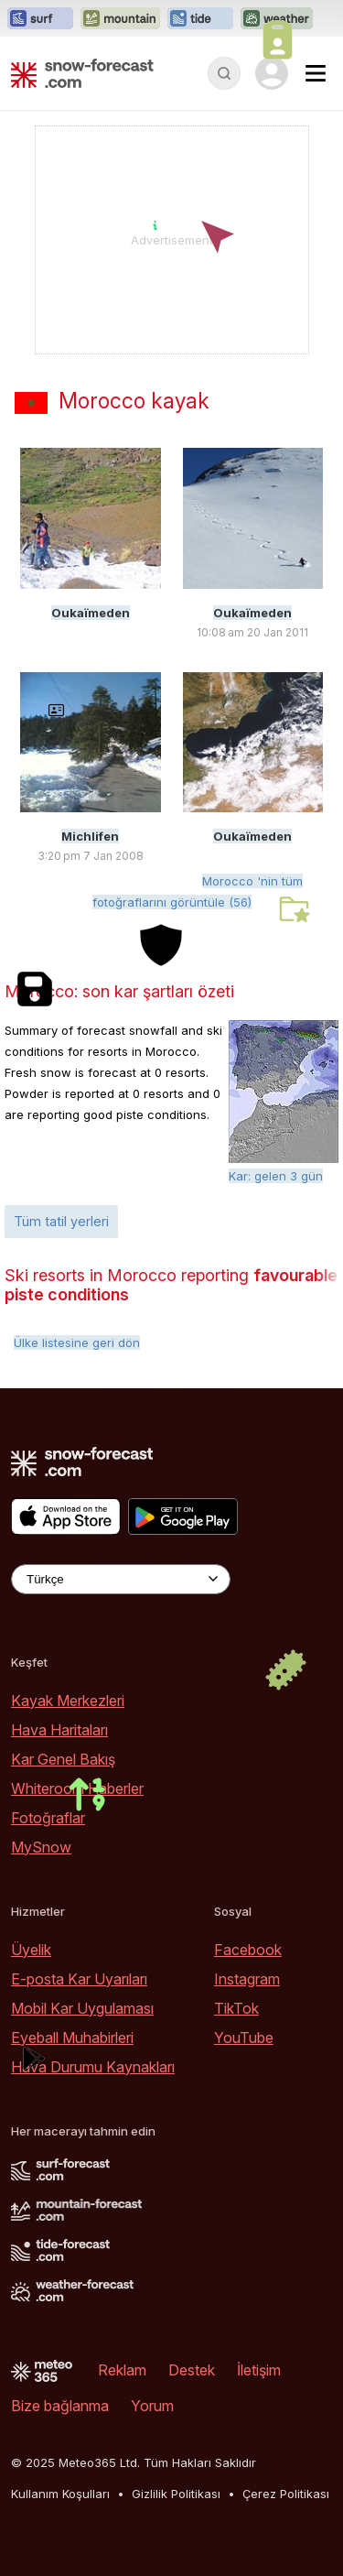  What do you see at coordinates (294, 908) in the screenshot?
I see `access your starred or favorite files` at bounding box center [294, 908].